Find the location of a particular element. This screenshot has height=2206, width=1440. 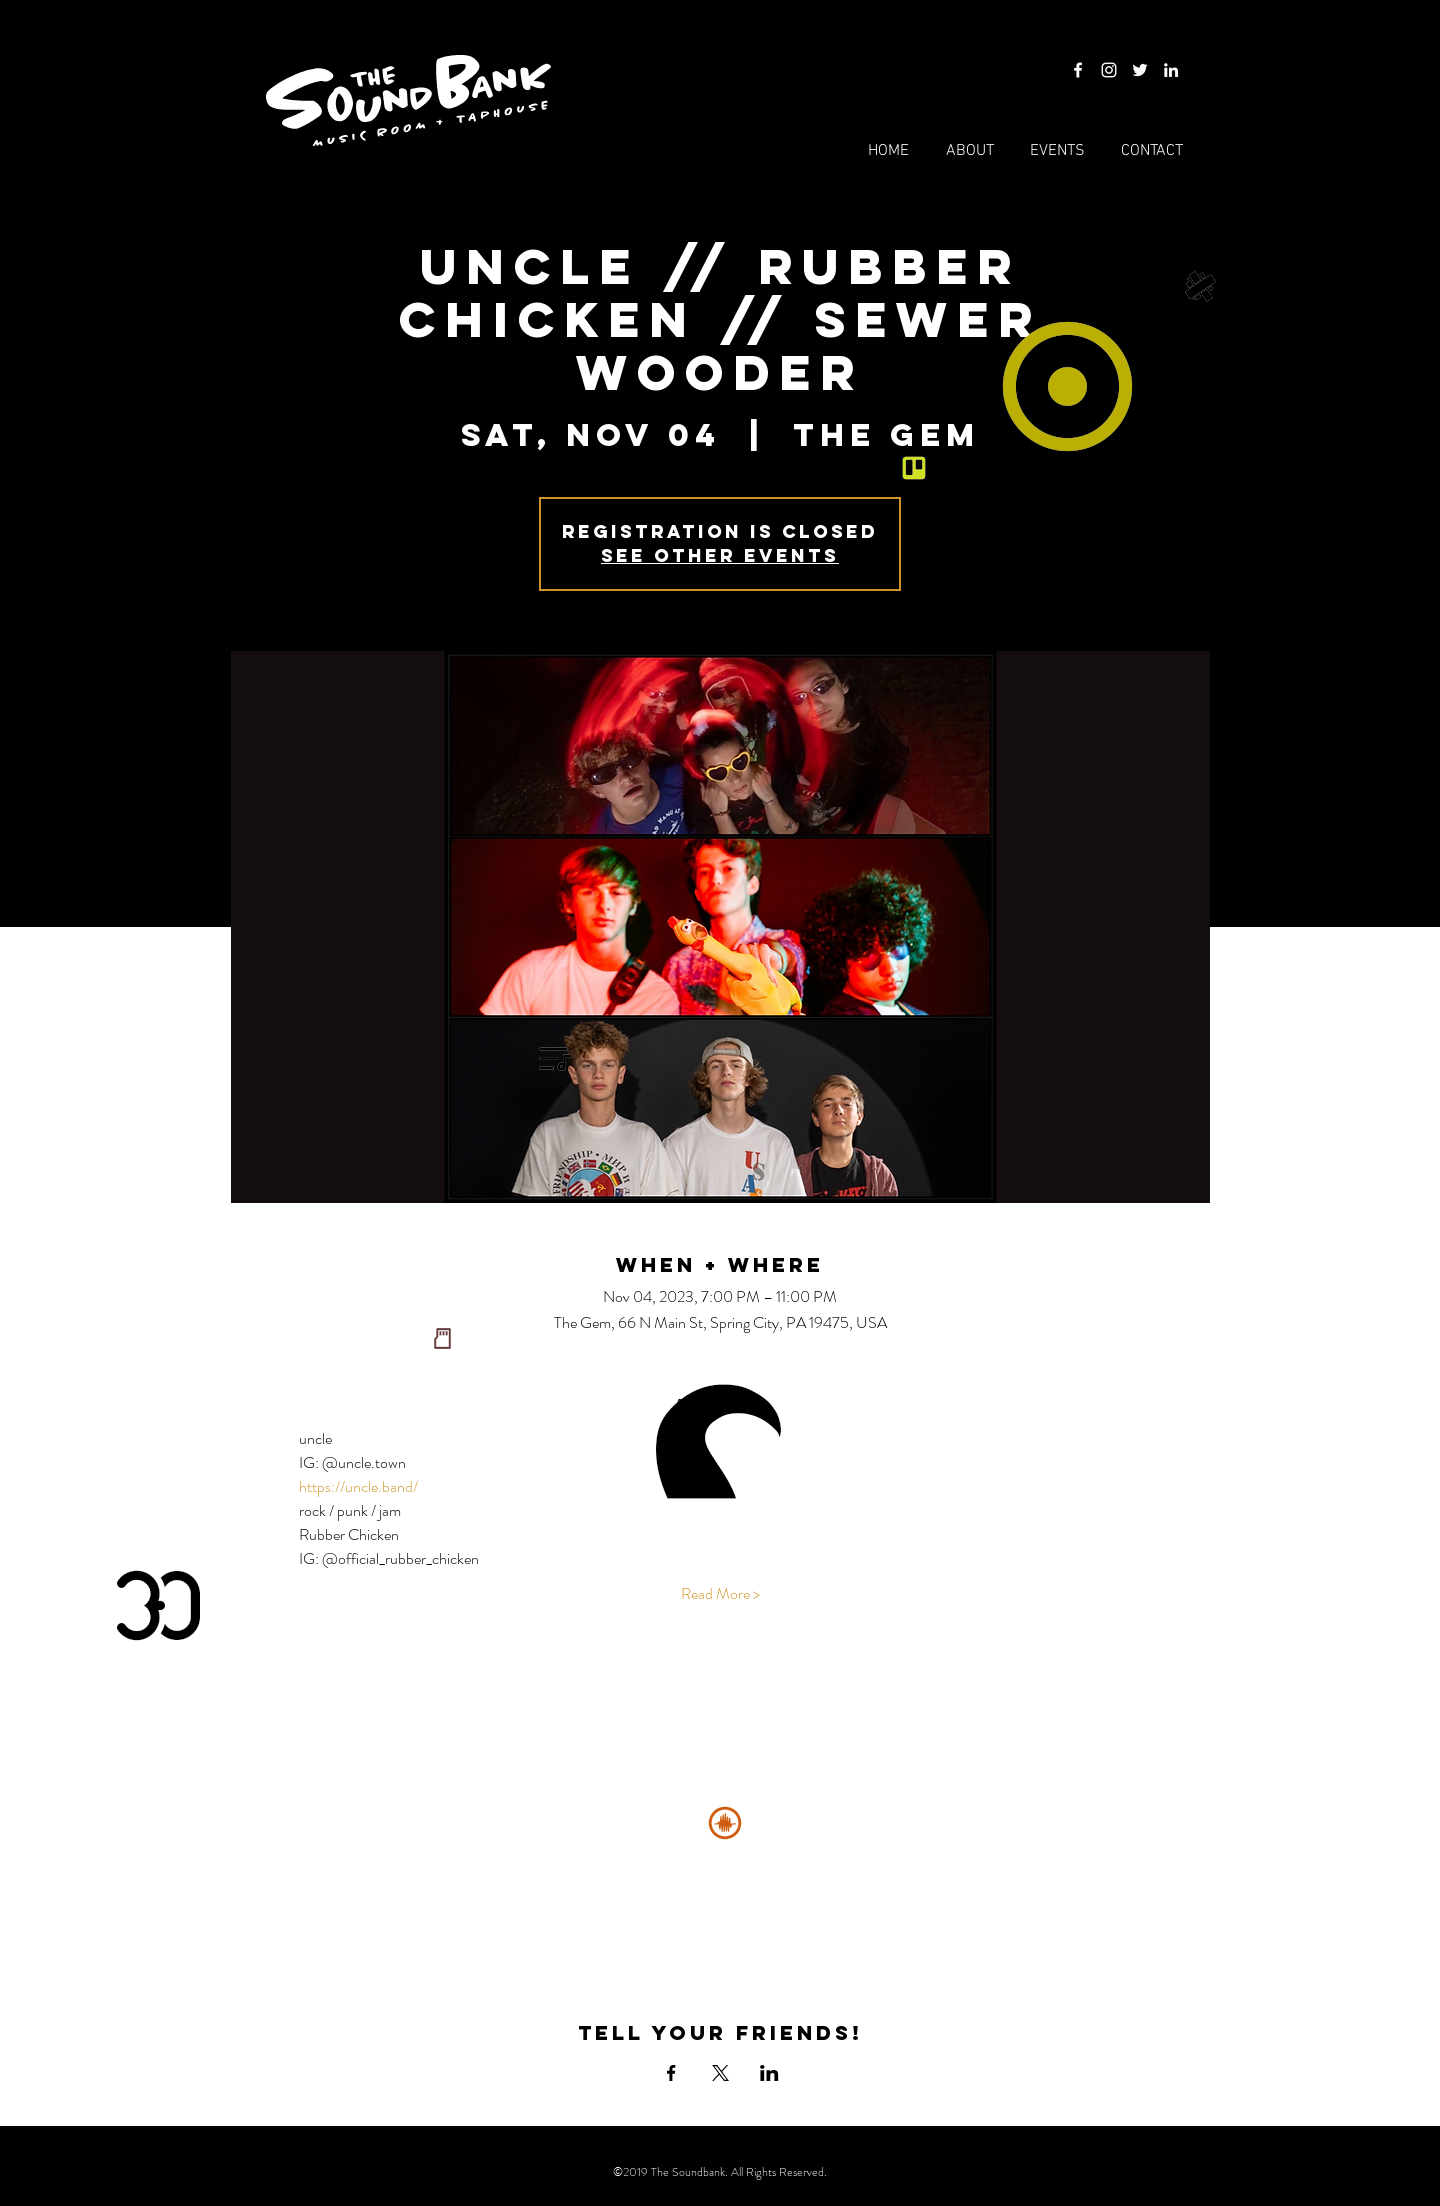

aurelia javascript framework logo is located at coordinates (1200, 286).